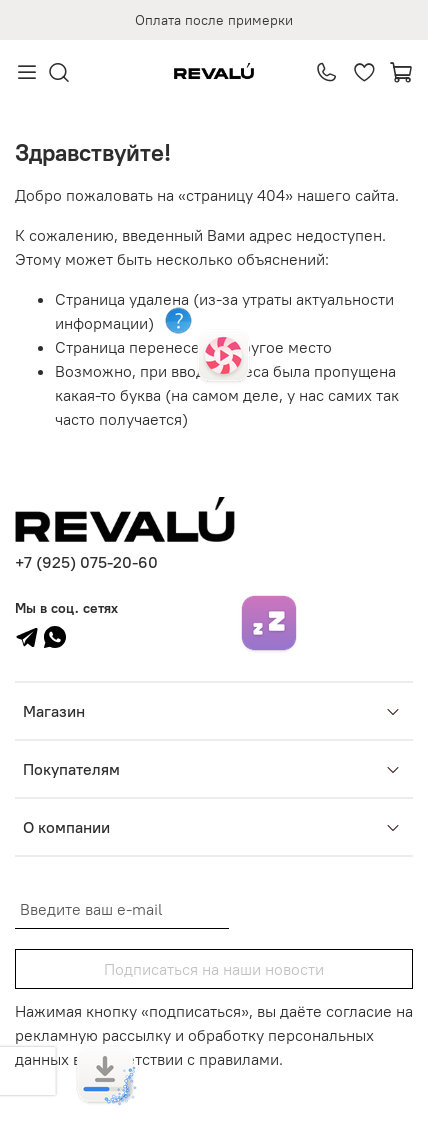  I want to click on put your mac into hibernate or sleep mode, so click(269, 623).